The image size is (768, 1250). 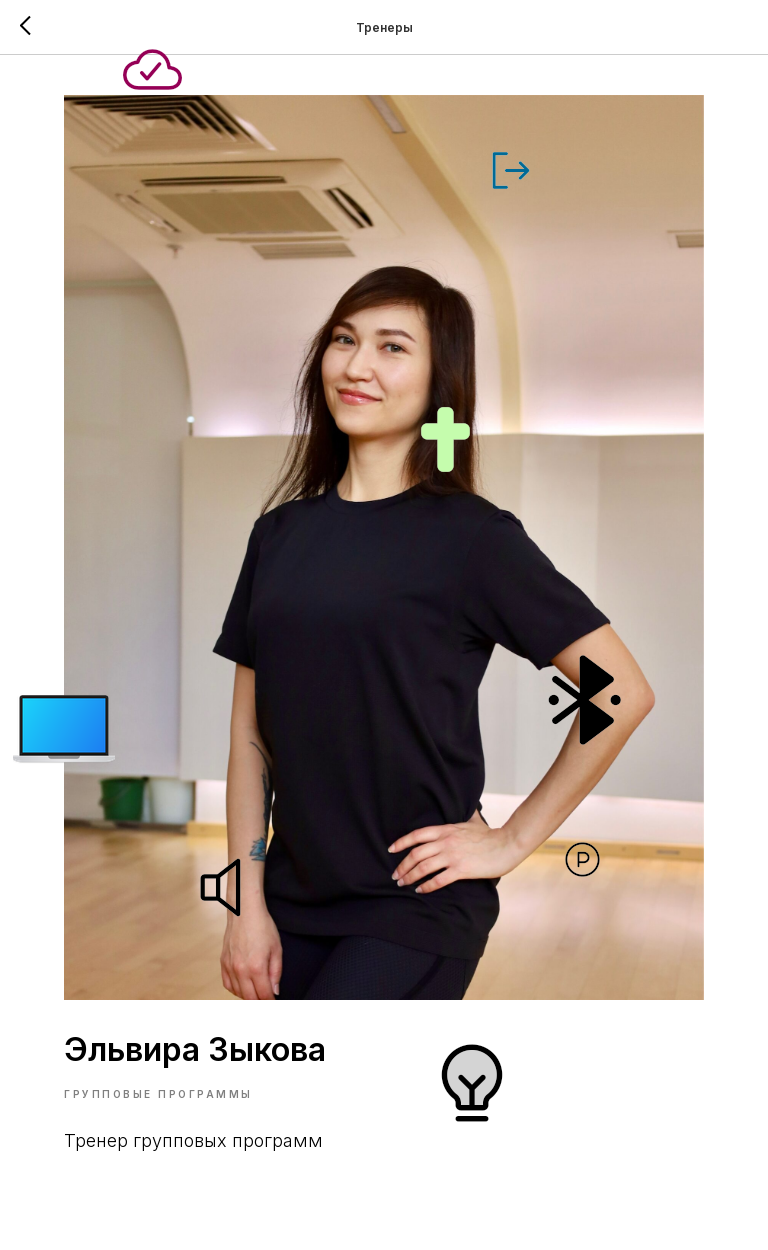 I want to click on indicates a religious or faith-based feature, so click(x=445, y=439).